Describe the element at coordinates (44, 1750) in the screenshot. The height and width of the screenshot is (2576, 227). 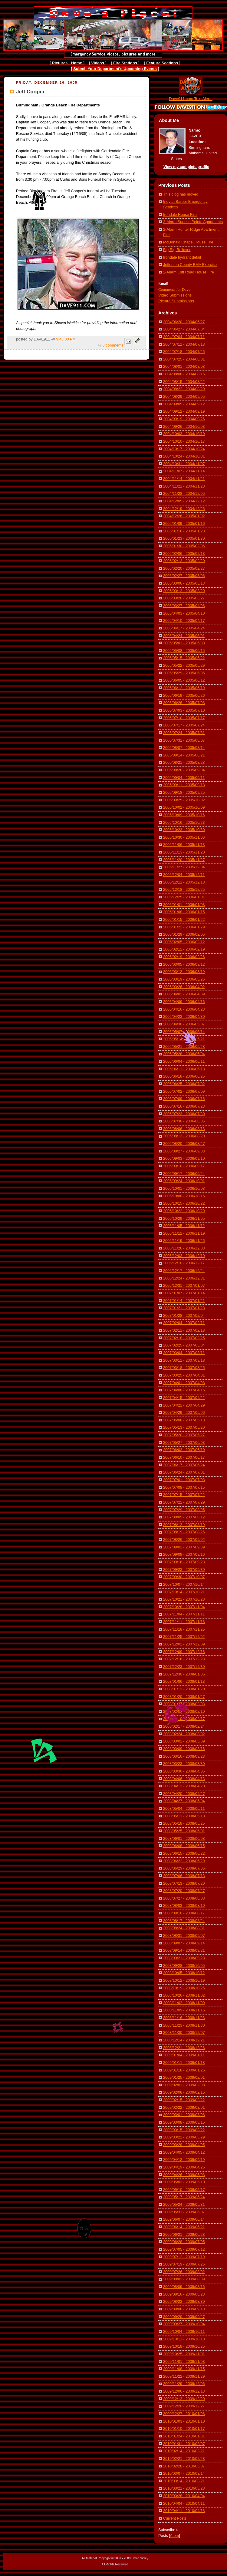
I see `select hatchet or axe weapon type` at that location.